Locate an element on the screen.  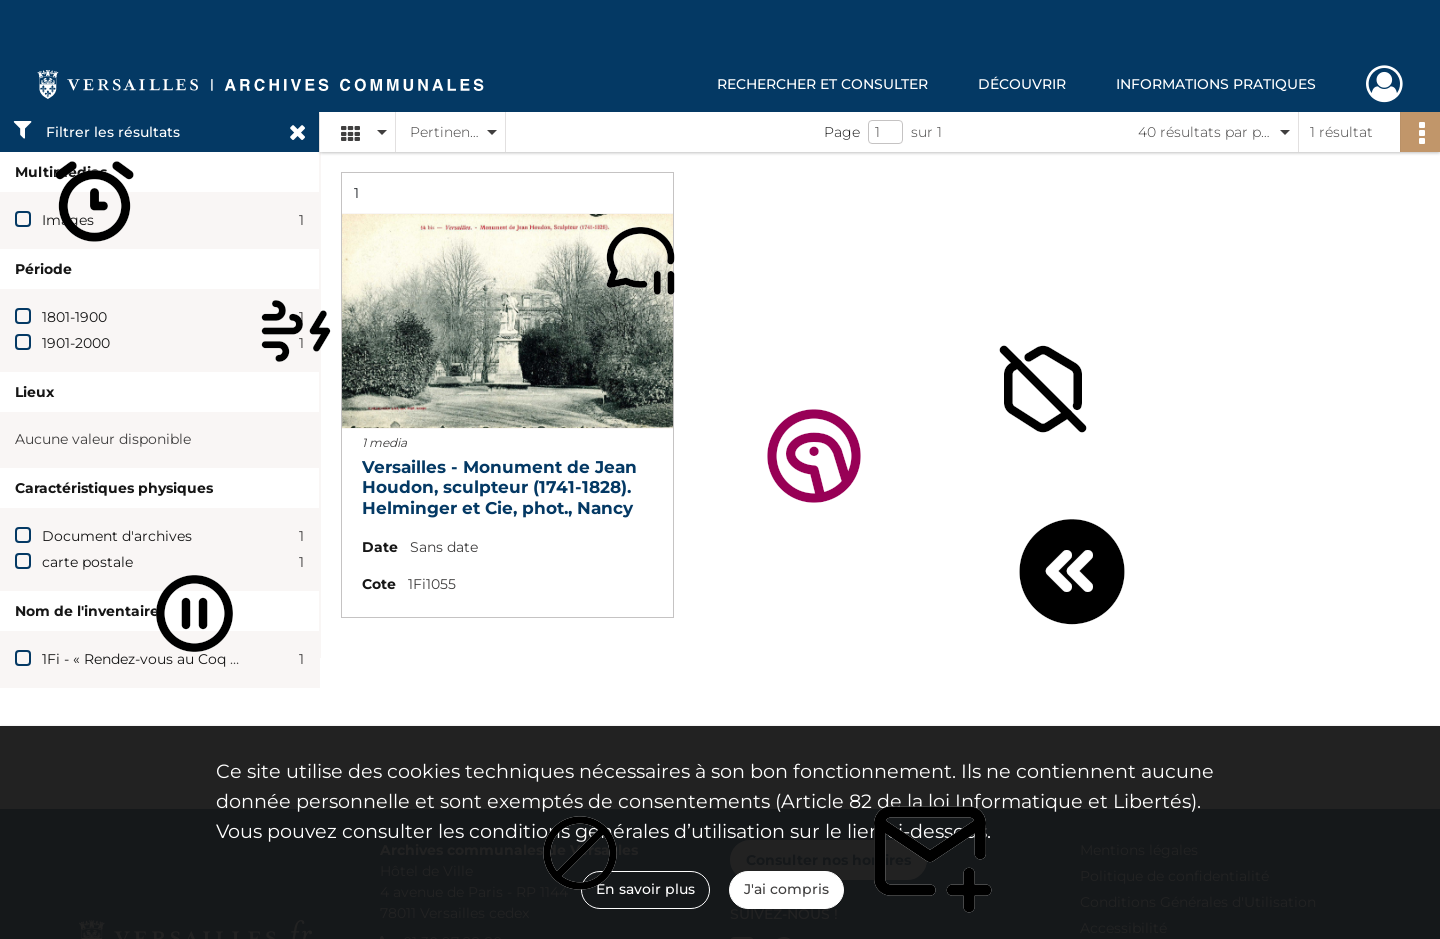
go back to previous section is located at coordinates (1072, 571).